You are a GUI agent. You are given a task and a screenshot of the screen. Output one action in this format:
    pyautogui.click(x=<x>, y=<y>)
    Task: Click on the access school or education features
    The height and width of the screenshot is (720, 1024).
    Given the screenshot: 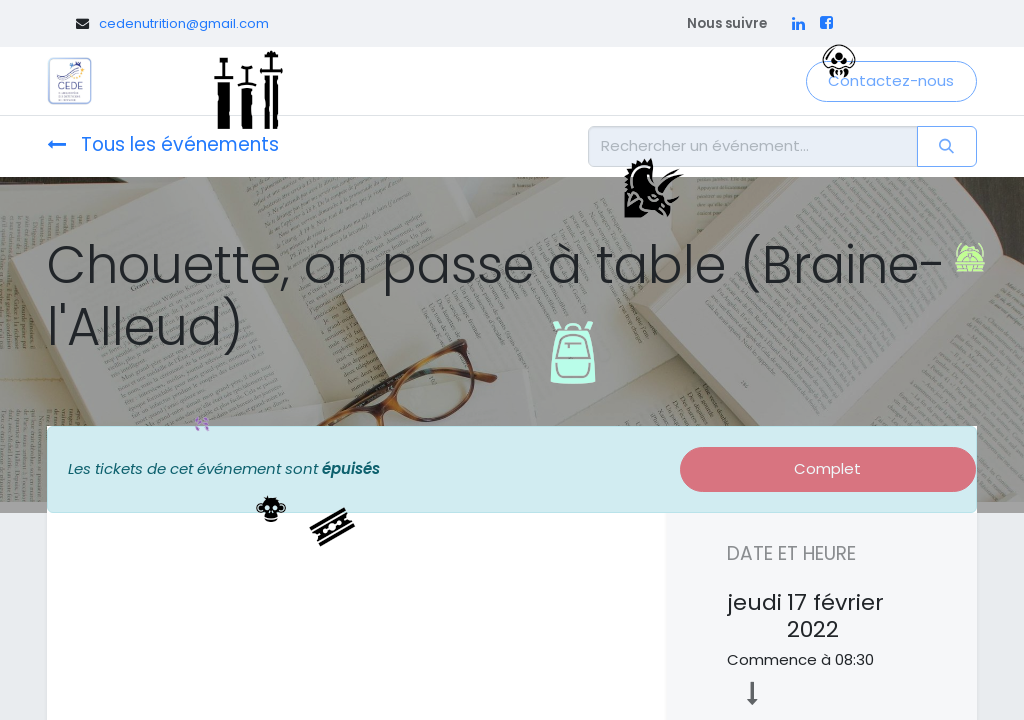 What is the action you would take?
    pyautogui.click(x=573, y=352)
    